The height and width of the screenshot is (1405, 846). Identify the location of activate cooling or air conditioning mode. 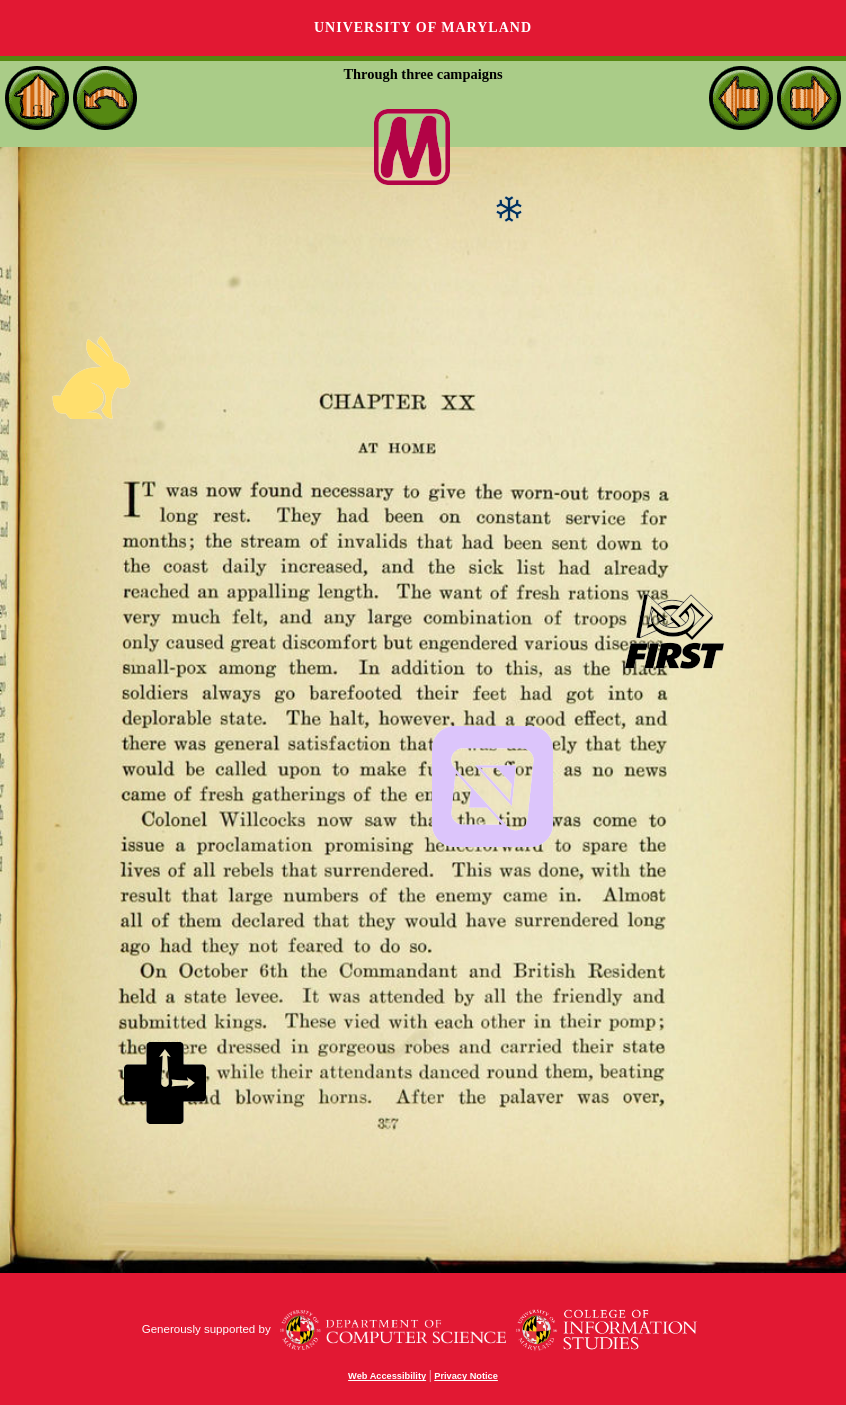
(509, 209).